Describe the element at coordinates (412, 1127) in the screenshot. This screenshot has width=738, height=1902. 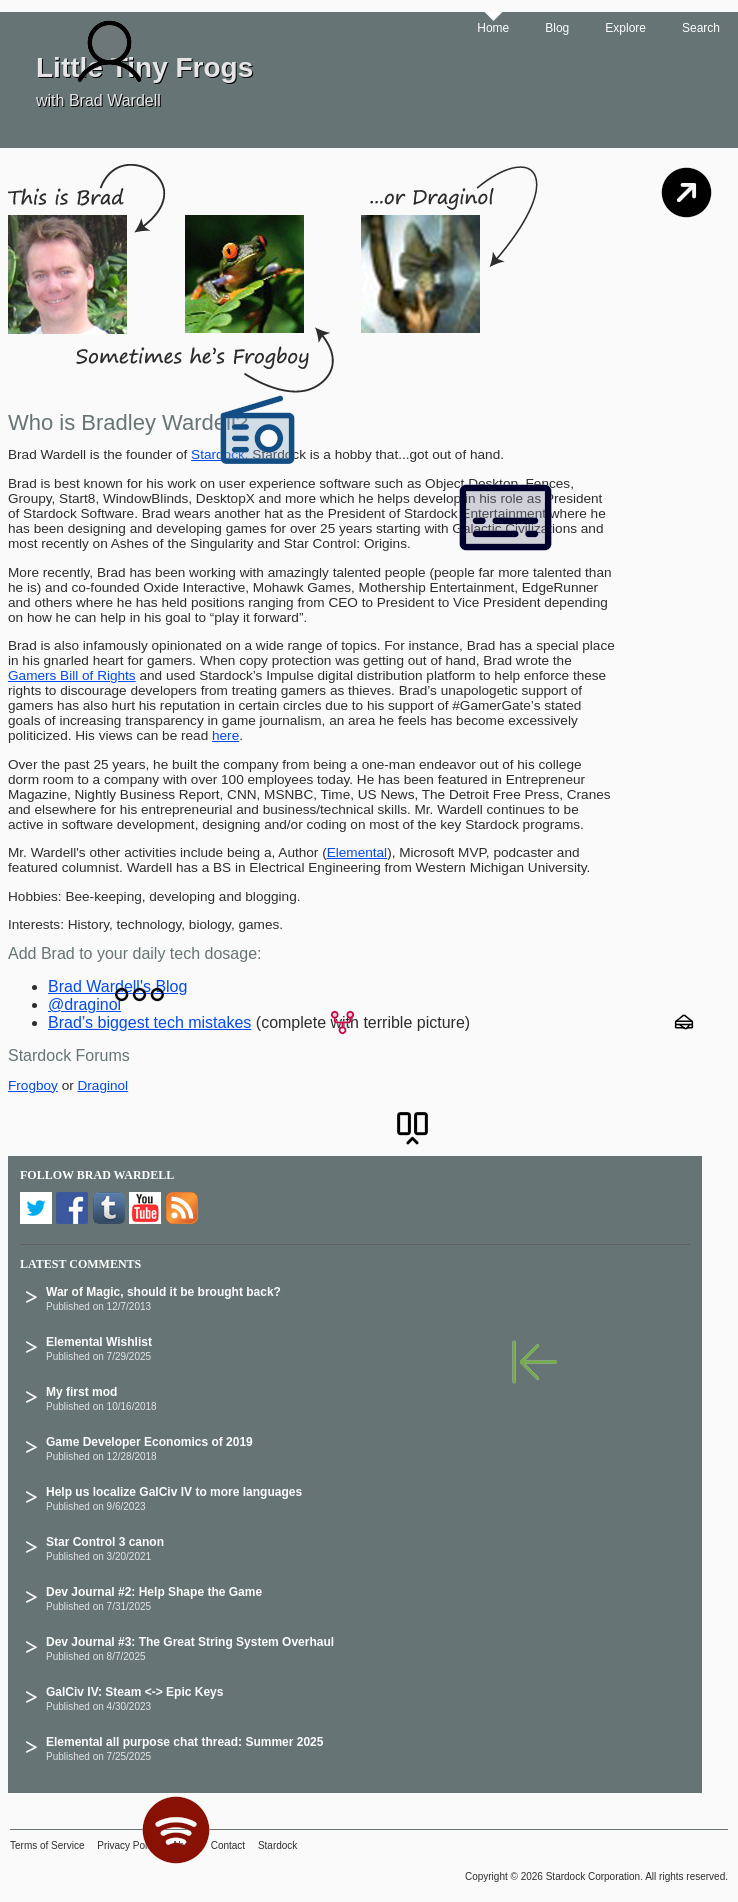
I see `align items to bottom edge` at that location.